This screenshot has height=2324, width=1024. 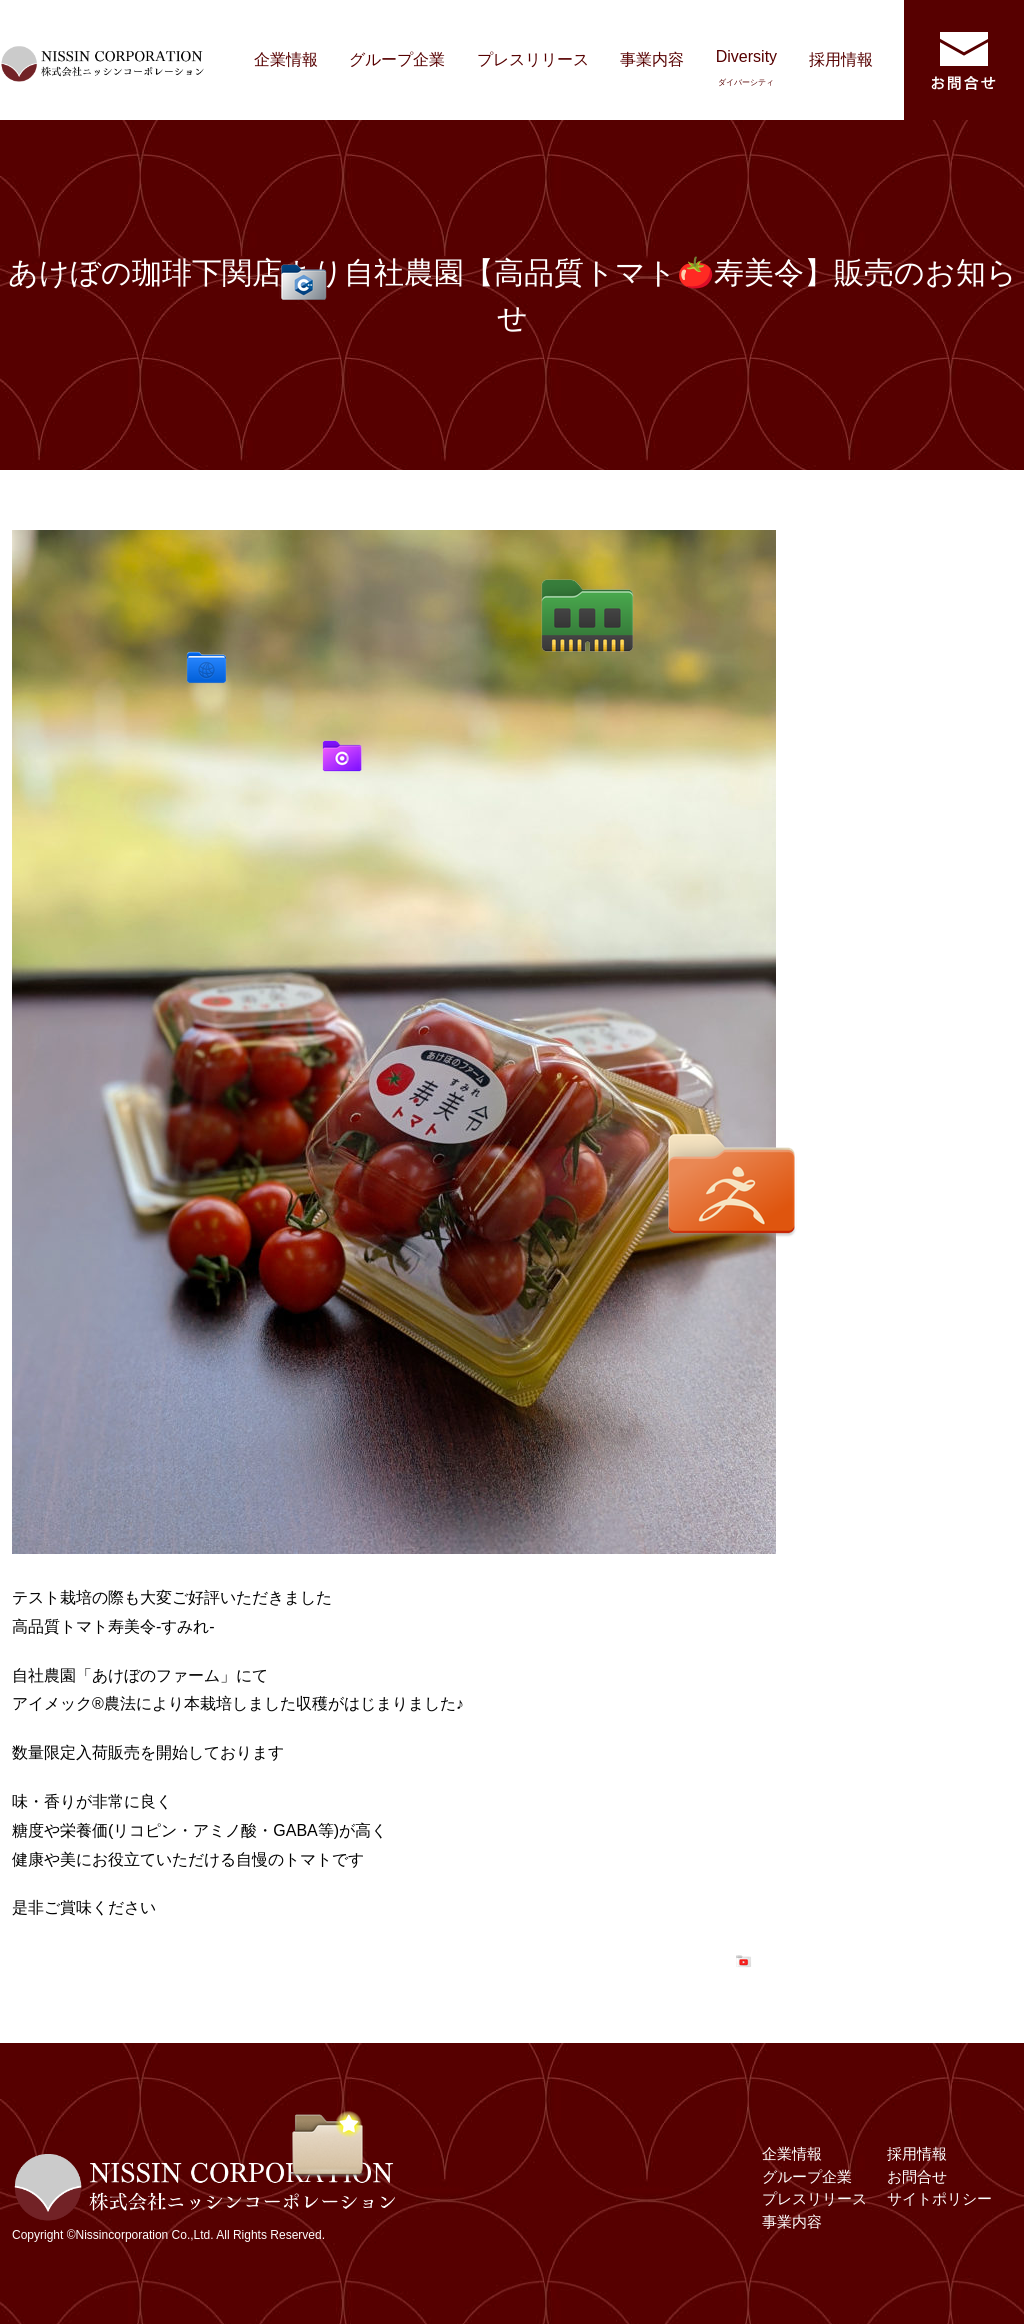 I want to click on open folder containing YouTube downloads, so click(x=743, y=1961).